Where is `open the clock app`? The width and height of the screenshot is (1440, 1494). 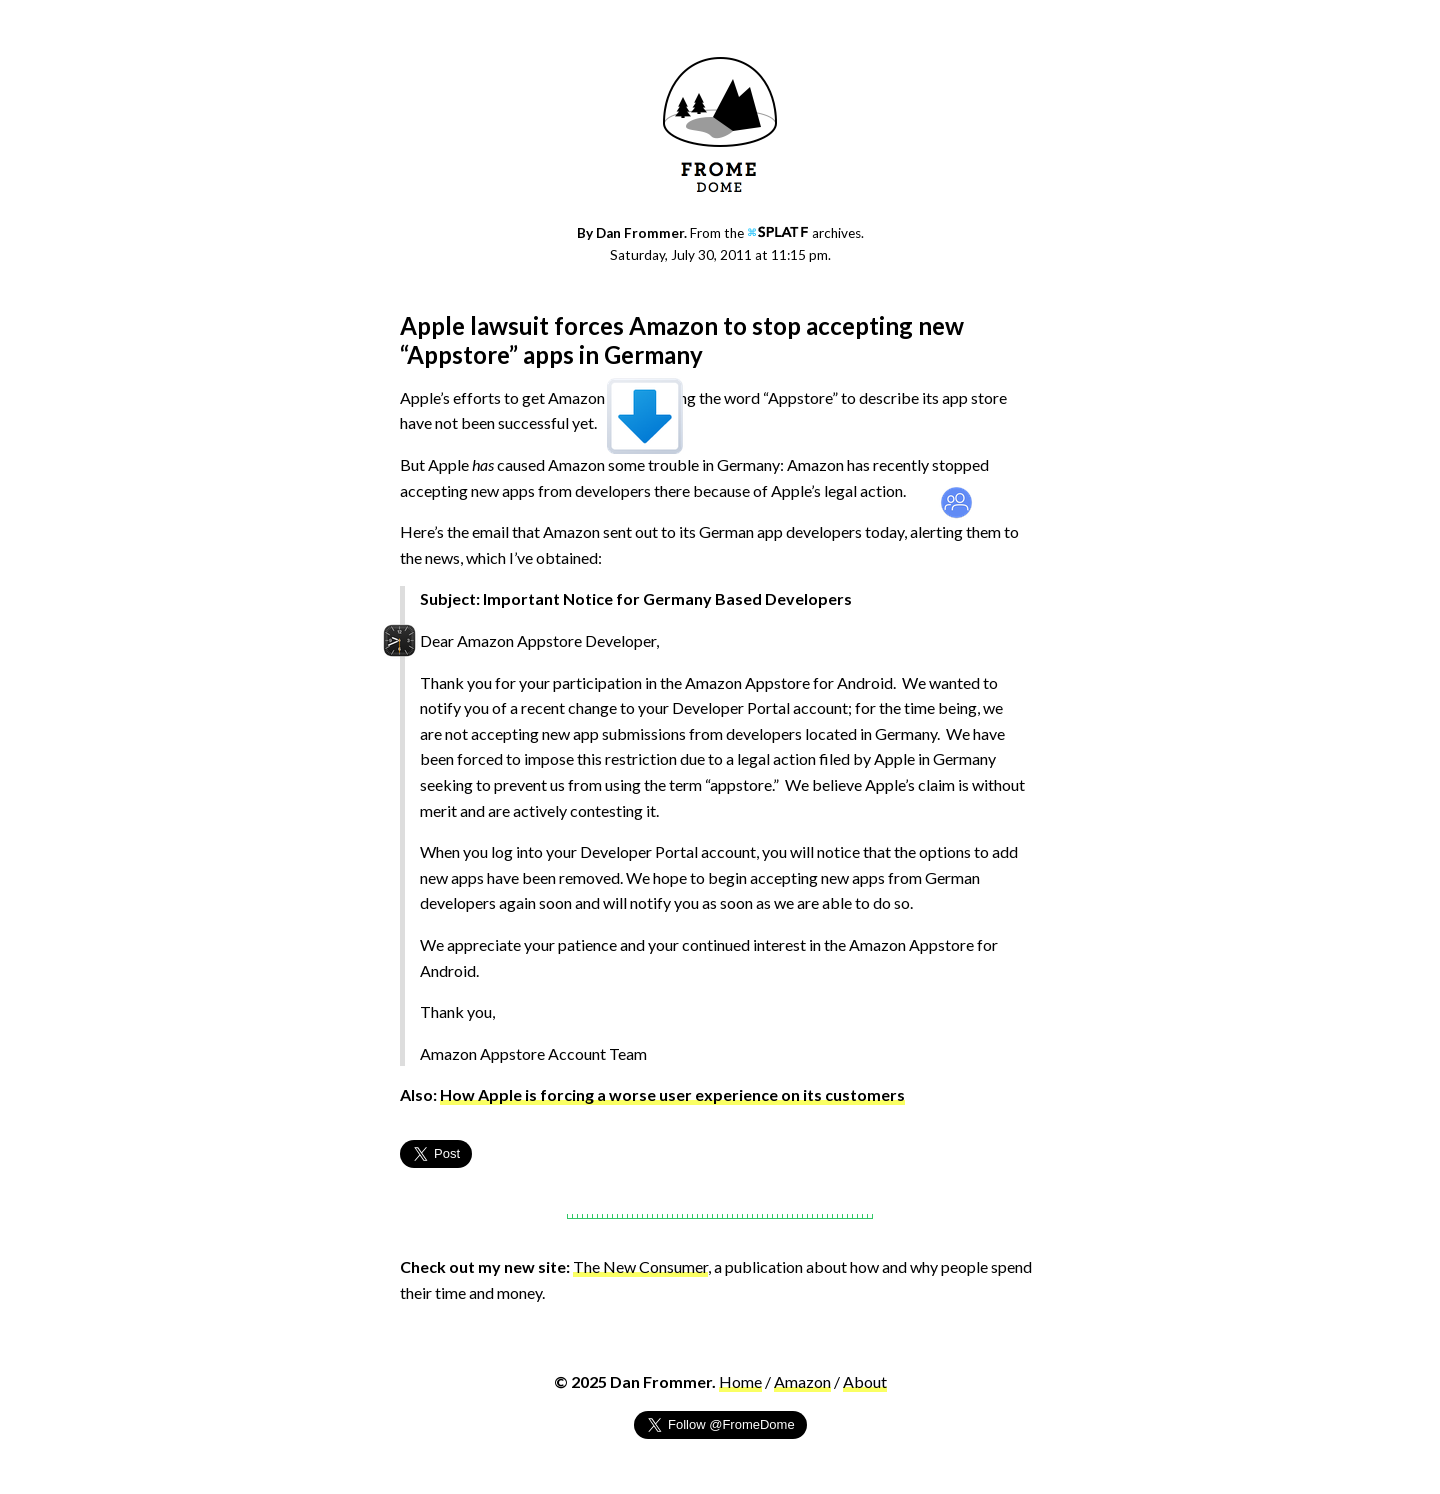 open the clock app is located at coordinates (399, 640).